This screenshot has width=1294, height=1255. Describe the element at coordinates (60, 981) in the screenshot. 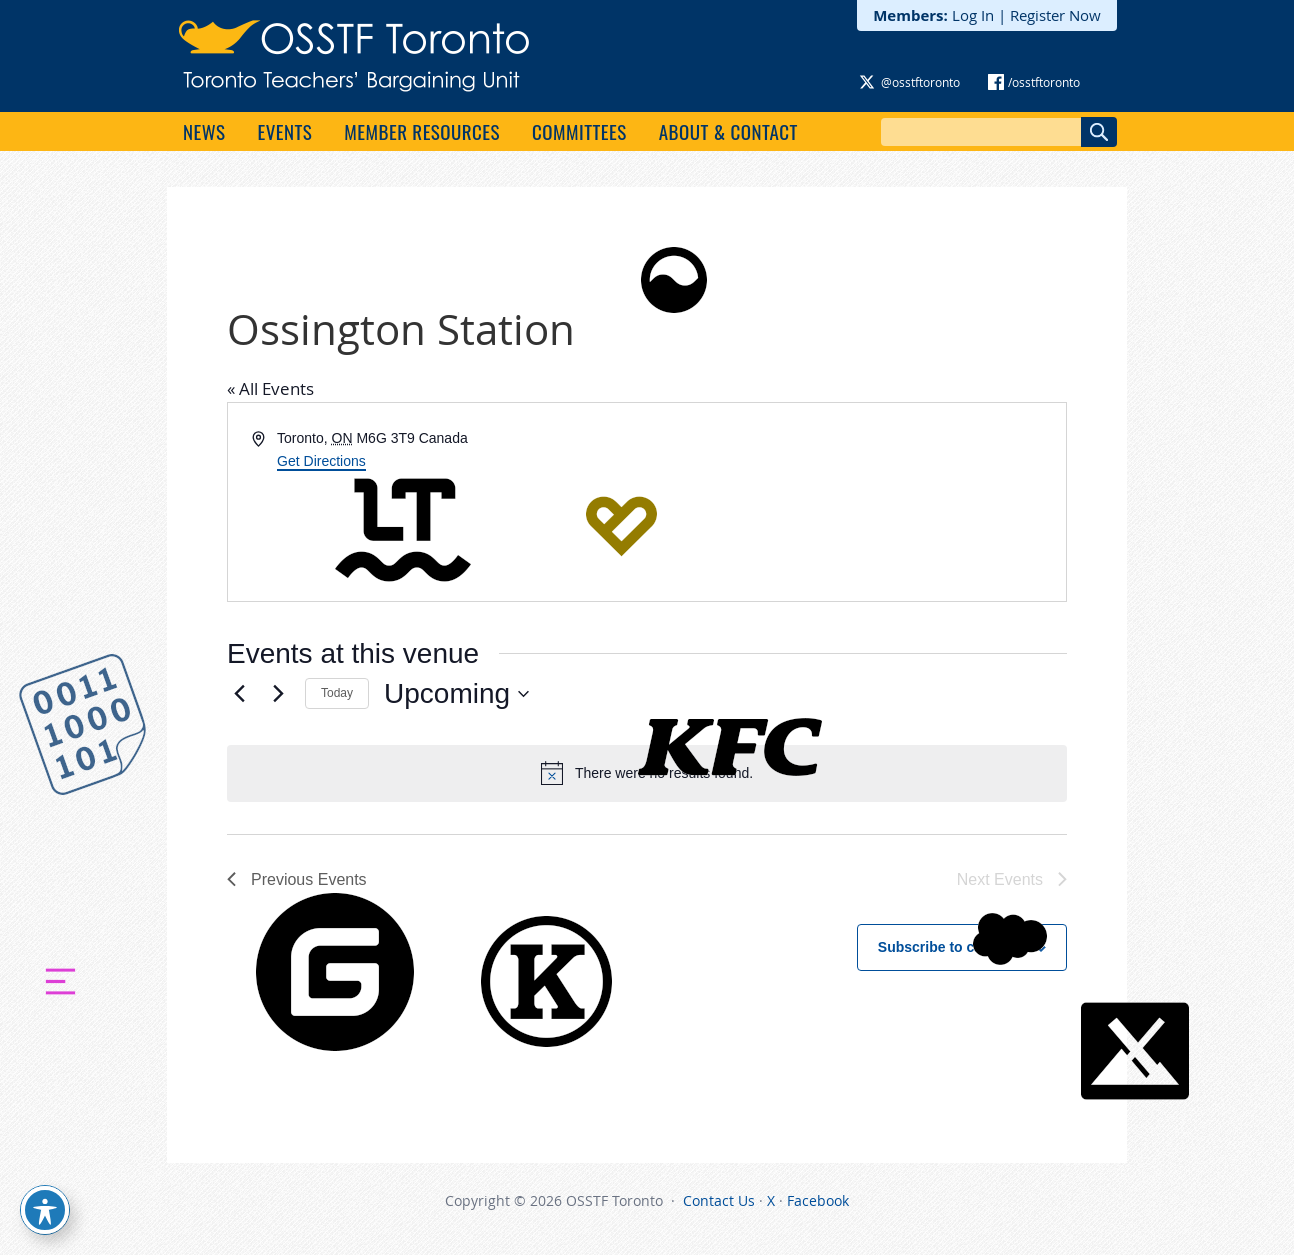

I see `open navigation menu` at that location.